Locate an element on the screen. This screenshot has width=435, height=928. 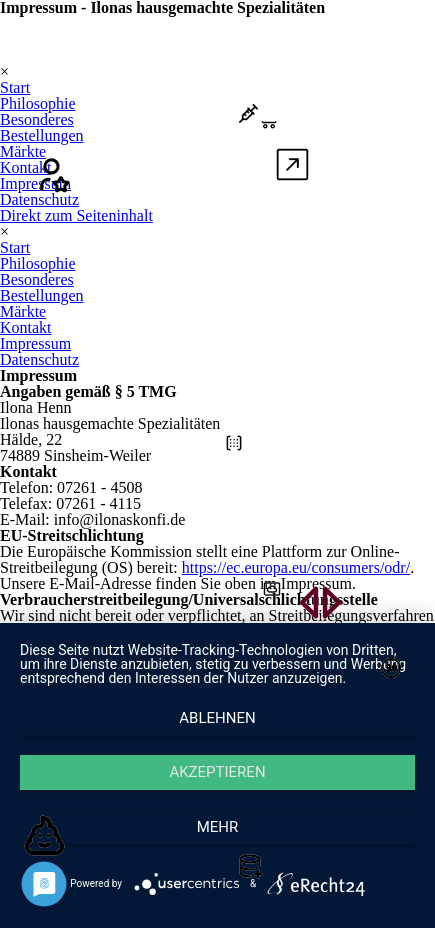
set timer or duration for 90 seconds is located at coordinates (391, 668).